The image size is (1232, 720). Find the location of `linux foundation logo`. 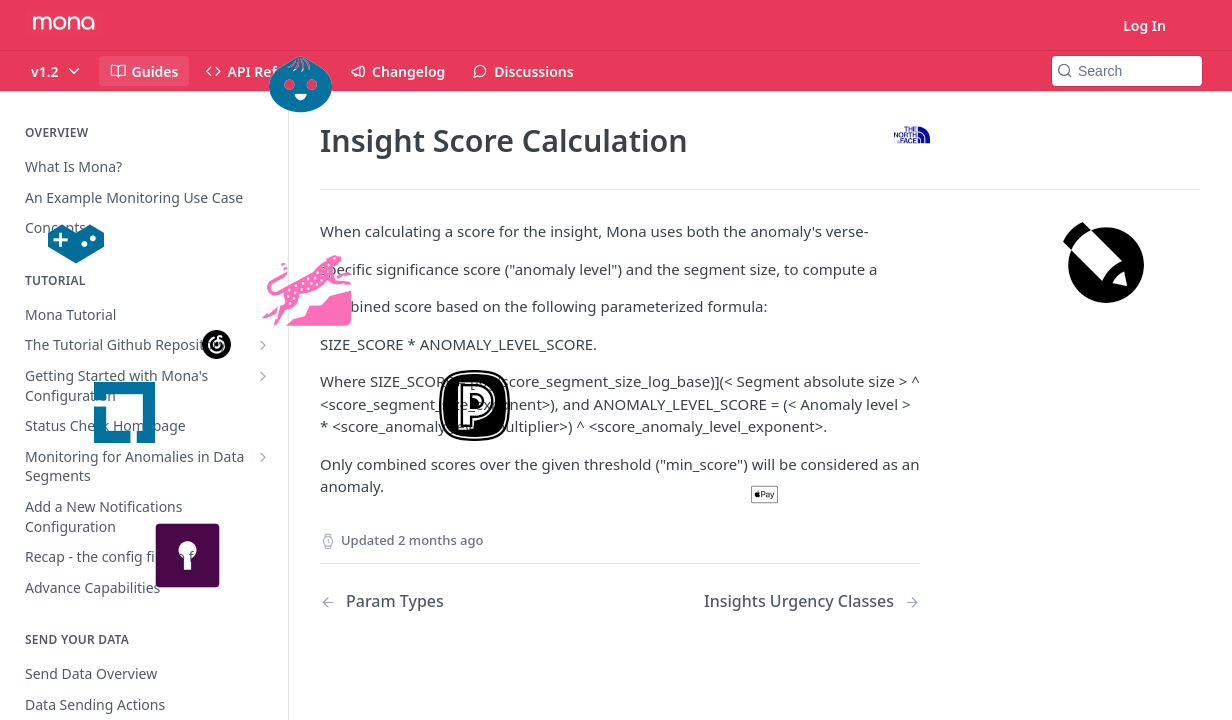

linux foundation logo is located at coordinates (124, 412).